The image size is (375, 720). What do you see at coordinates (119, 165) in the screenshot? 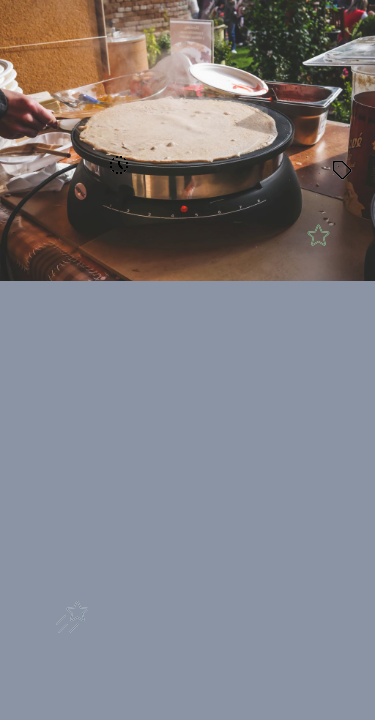
I see `toggle history tracking off` at bounding box center [119, 165].